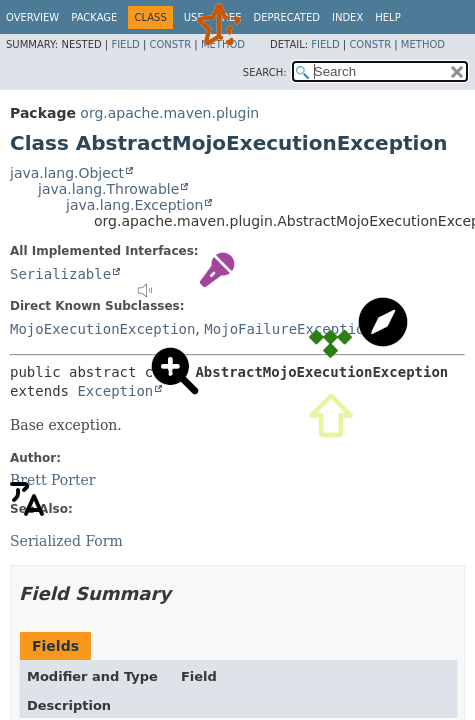  I want to click on navigate or explore directions, so click(383, 322).